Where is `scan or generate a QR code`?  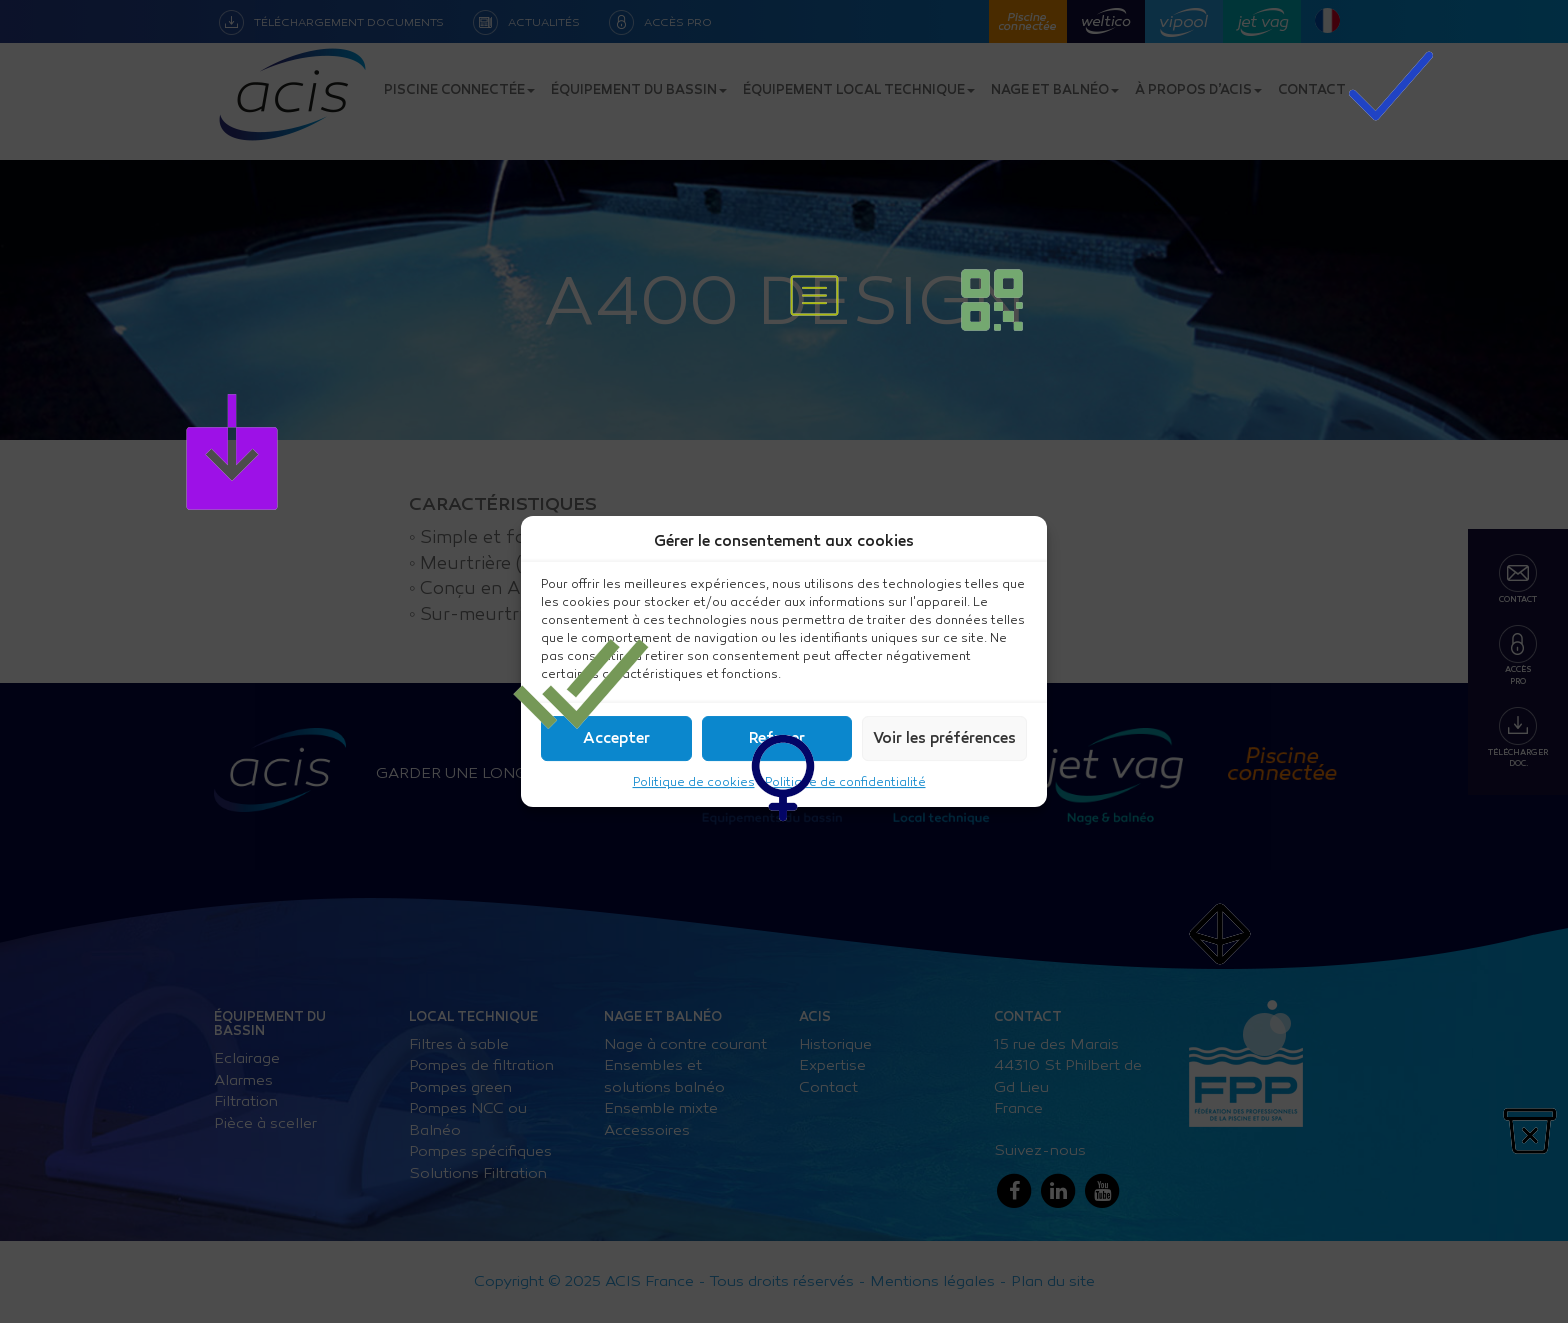 scan or generate a QR code is located at coordinates (992, 300).